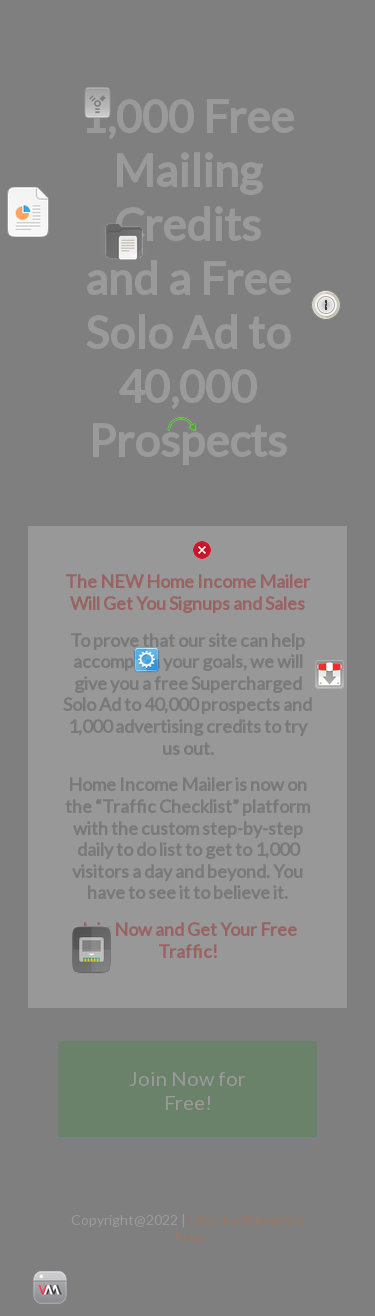  I want to click on windows executable file (.exe), so click(146, 659).